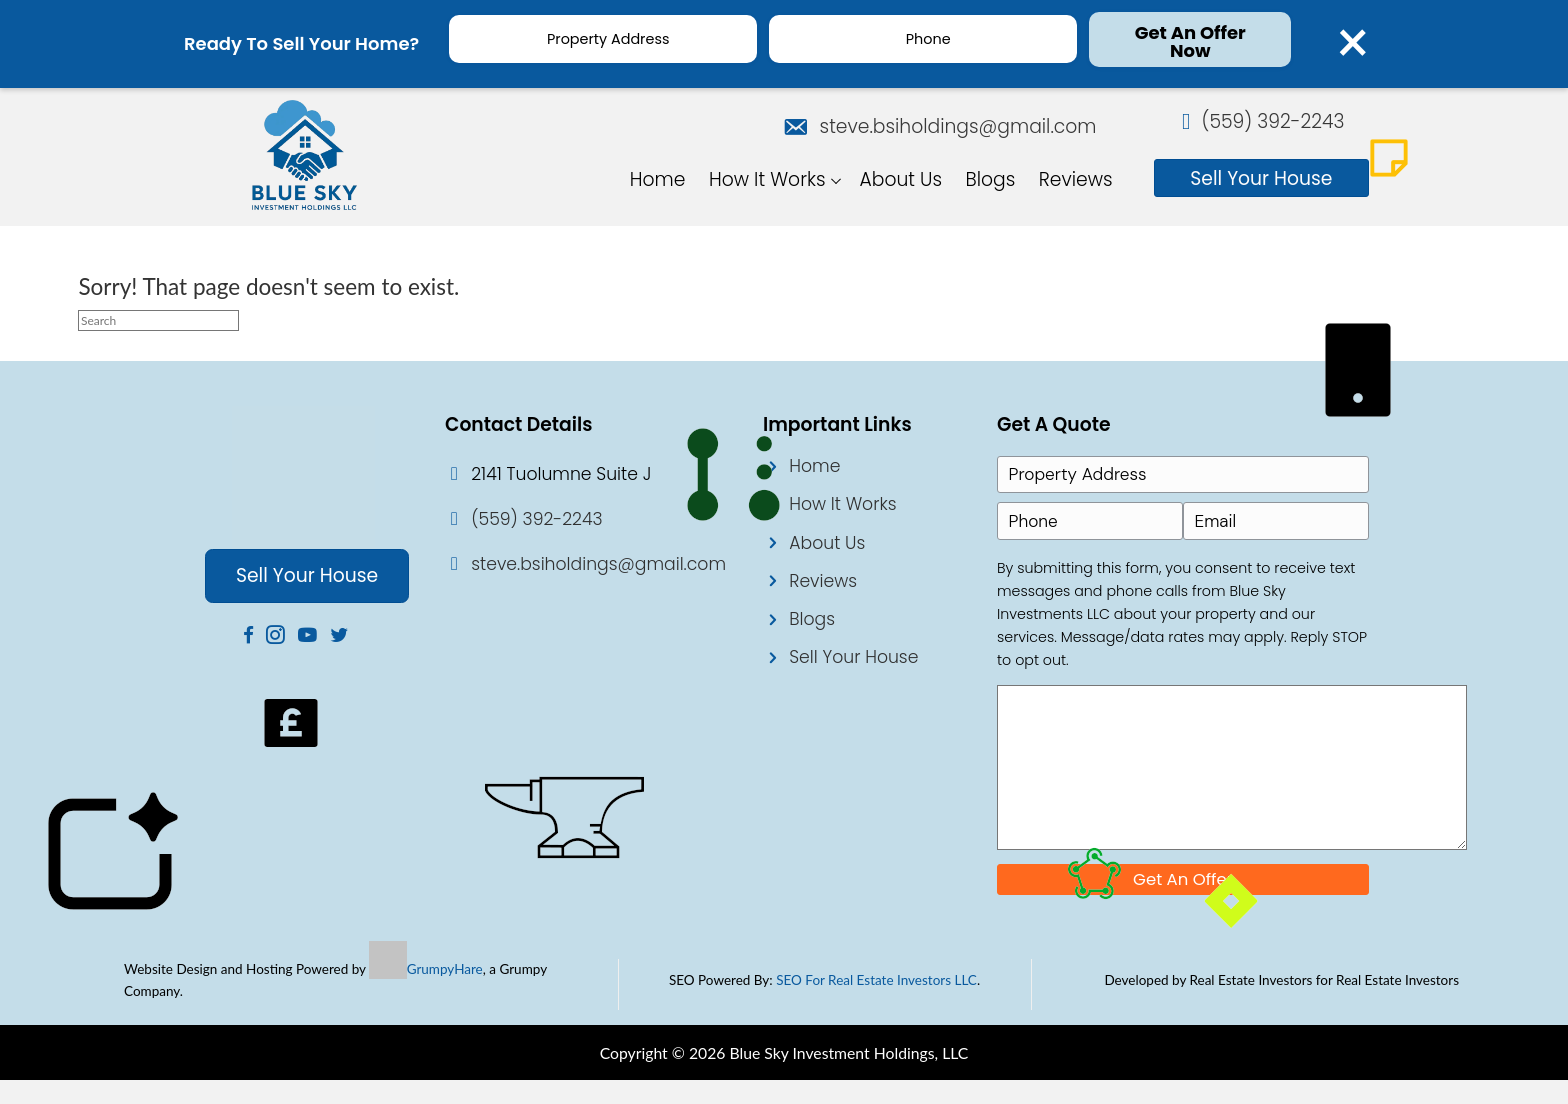  What do you see at coordinates (1094, 873) in the screenshot?
I see `fastlane app automation tool logo` at bounding box center [1094, 873].